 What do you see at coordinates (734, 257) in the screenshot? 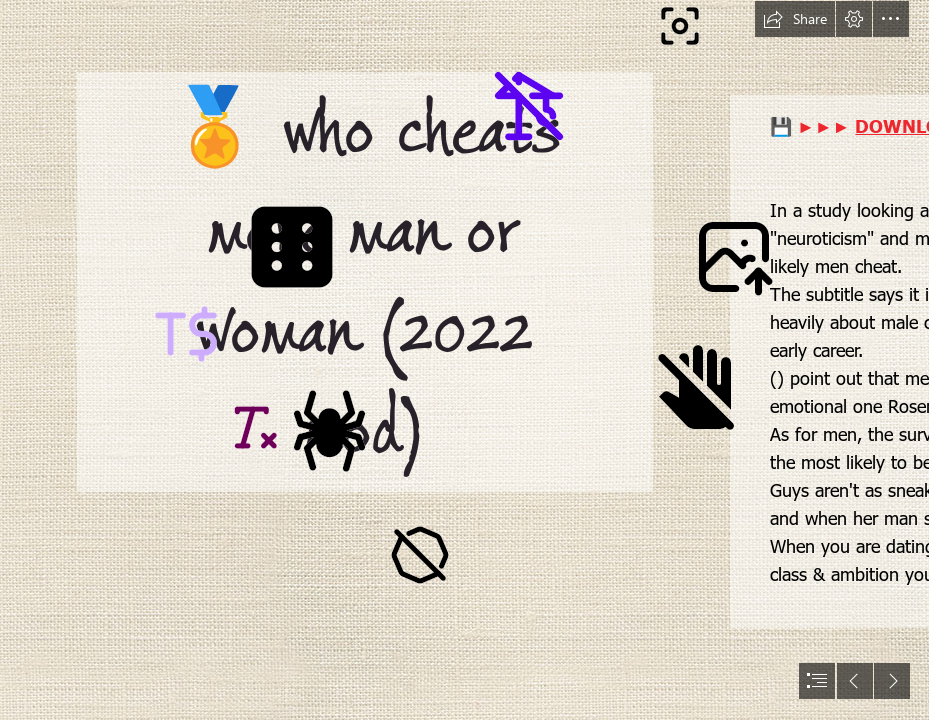
I see `upload a photo` at bounding box center [734, 257].